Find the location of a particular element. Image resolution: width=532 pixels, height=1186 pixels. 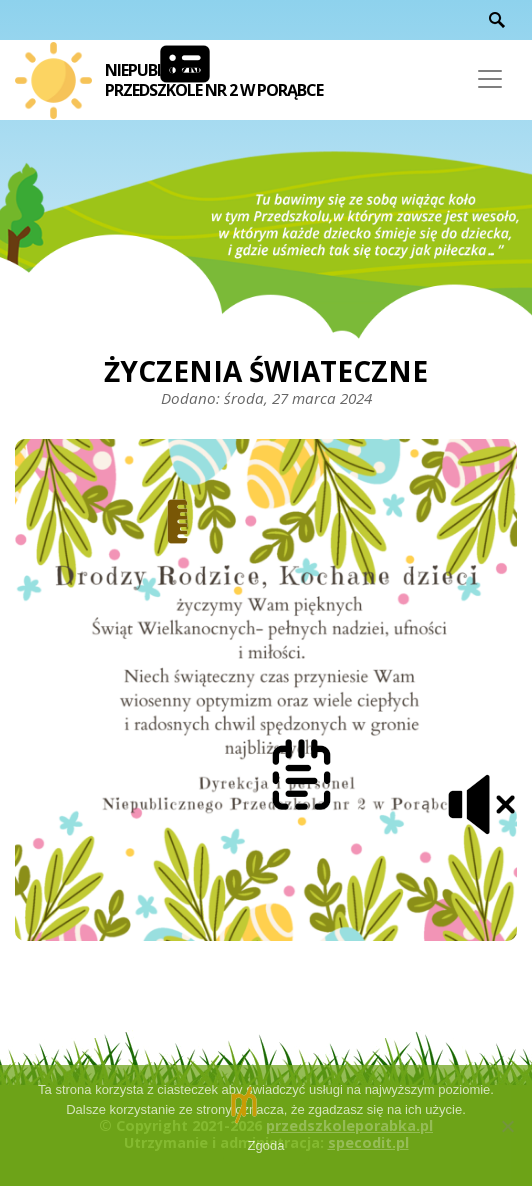

draft or unsaved document is located at coordinates (301, 774).